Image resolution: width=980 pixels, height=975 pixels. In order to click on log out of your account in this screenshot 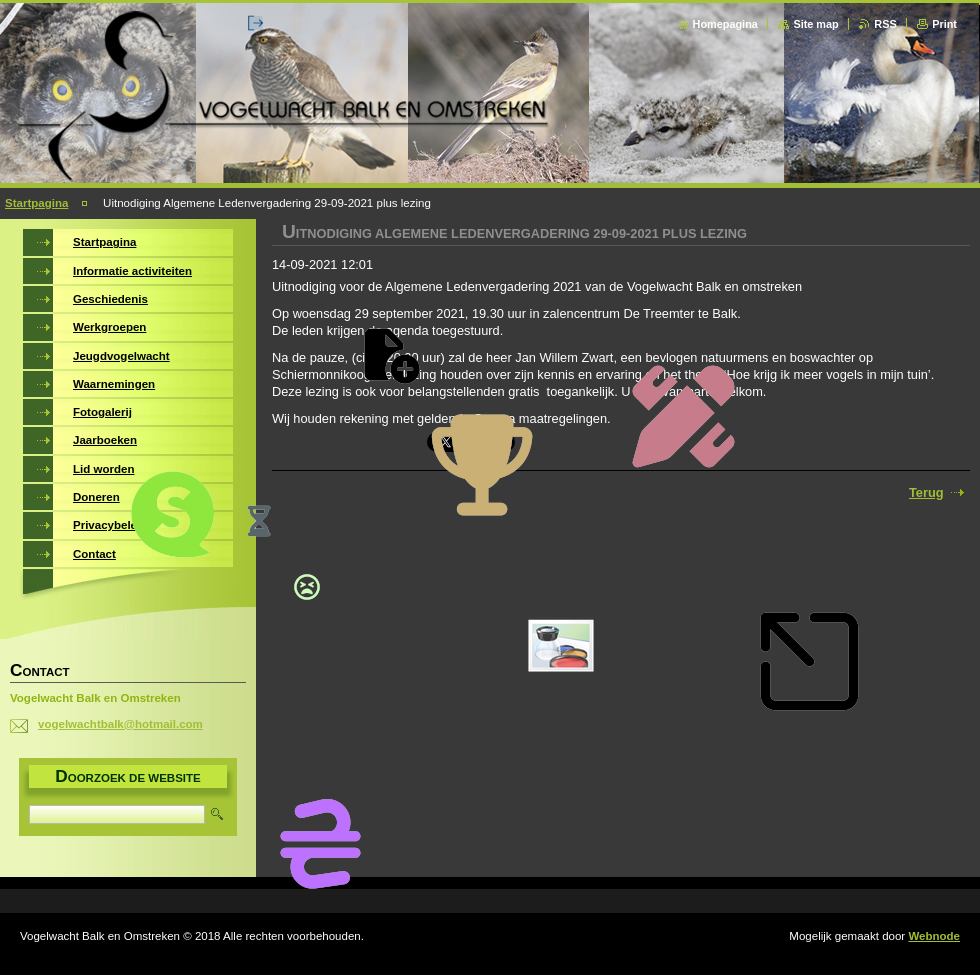, I will do `click(255, 23)`.